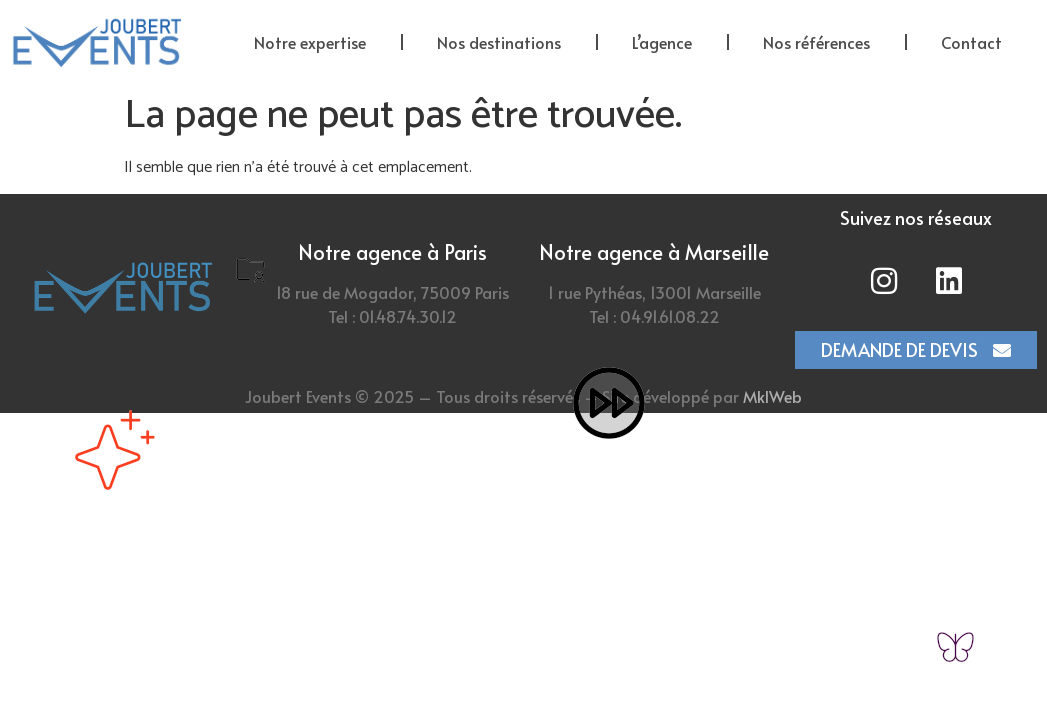 This screenshot has width=1047, height=720. Describe the element at coordinates (113, 451) in the screenshot. I see `indicates AI-generated or enhanced content` at that location.